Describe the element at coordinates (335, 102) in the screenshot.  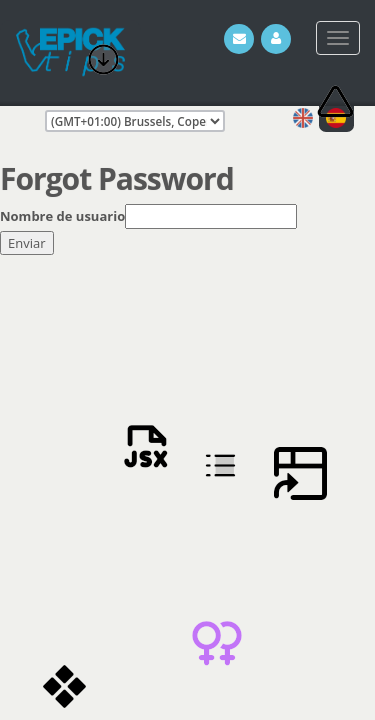
I see `warning or alert indicator` at that location.